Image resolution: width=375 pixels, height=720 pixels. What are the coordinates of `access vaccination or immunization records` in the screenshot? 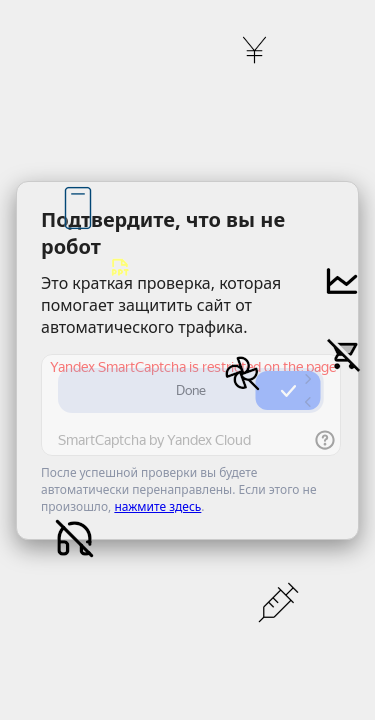 It's located at (278, 602).